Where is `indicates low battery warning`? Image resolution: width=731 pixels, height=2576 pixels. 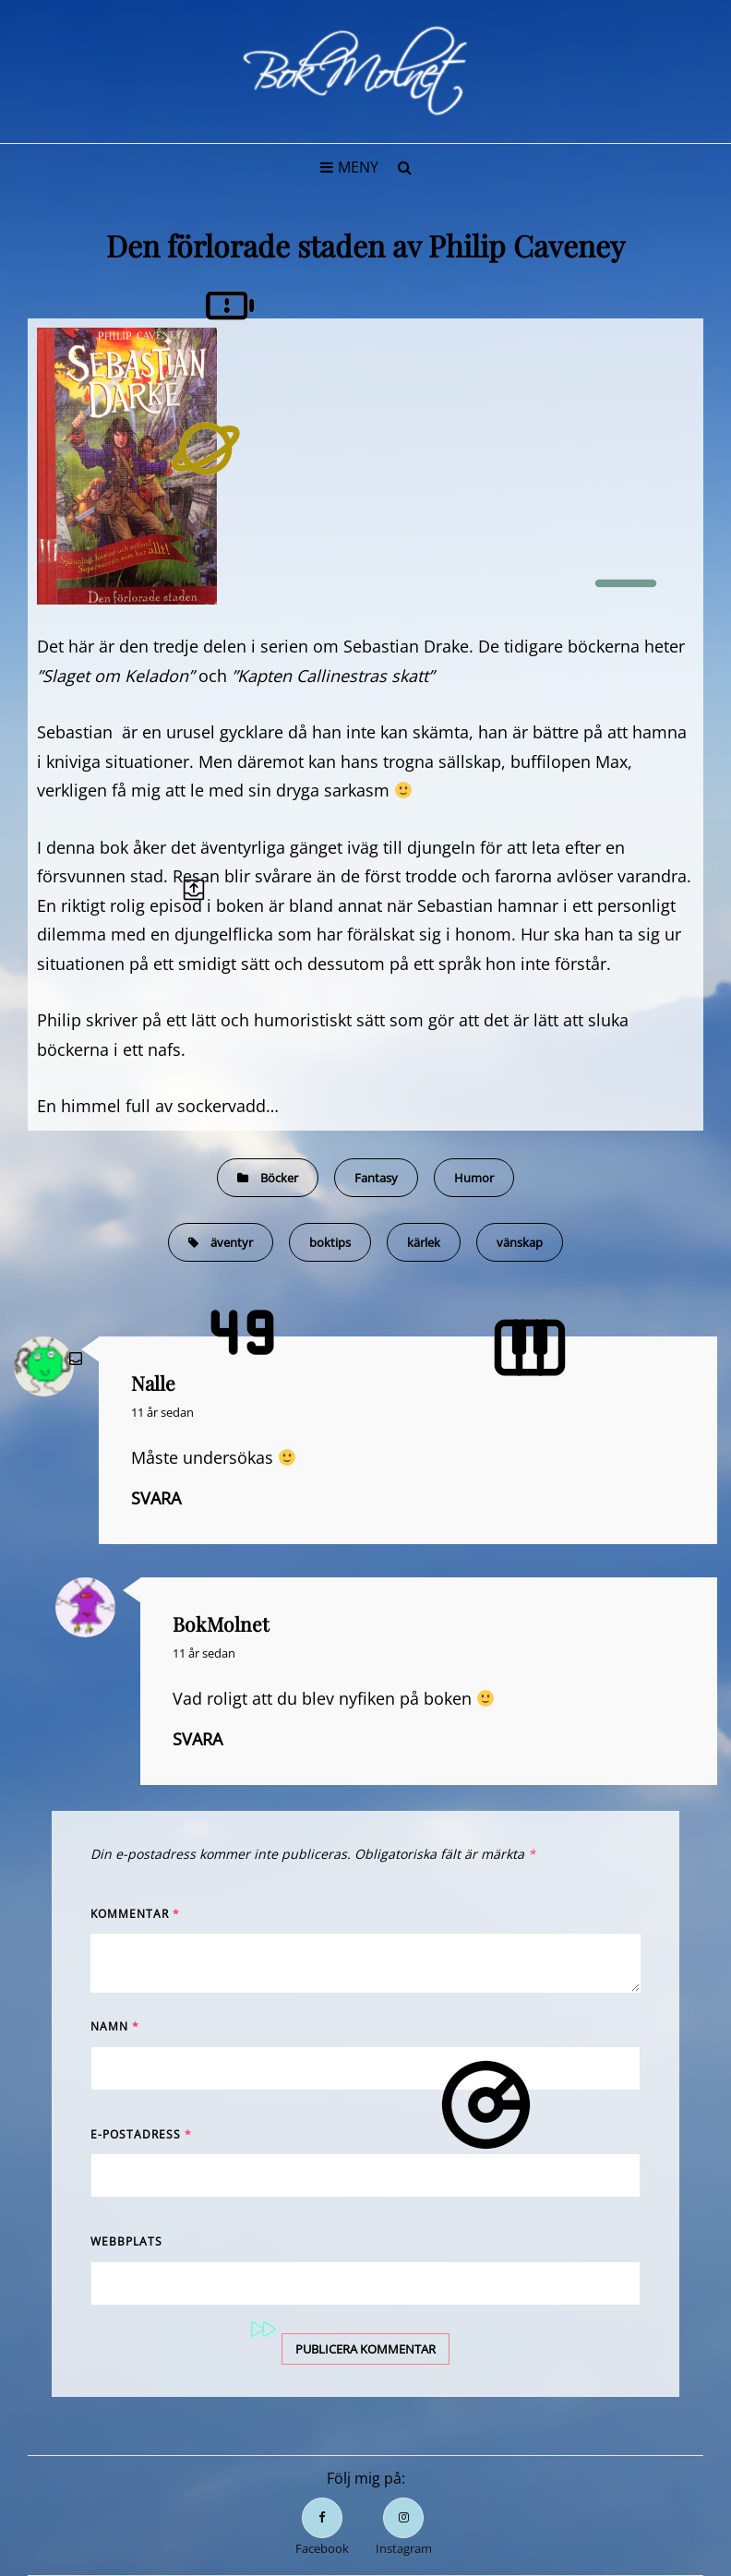 indicates low battery warning is located at coordinates (230, 306).